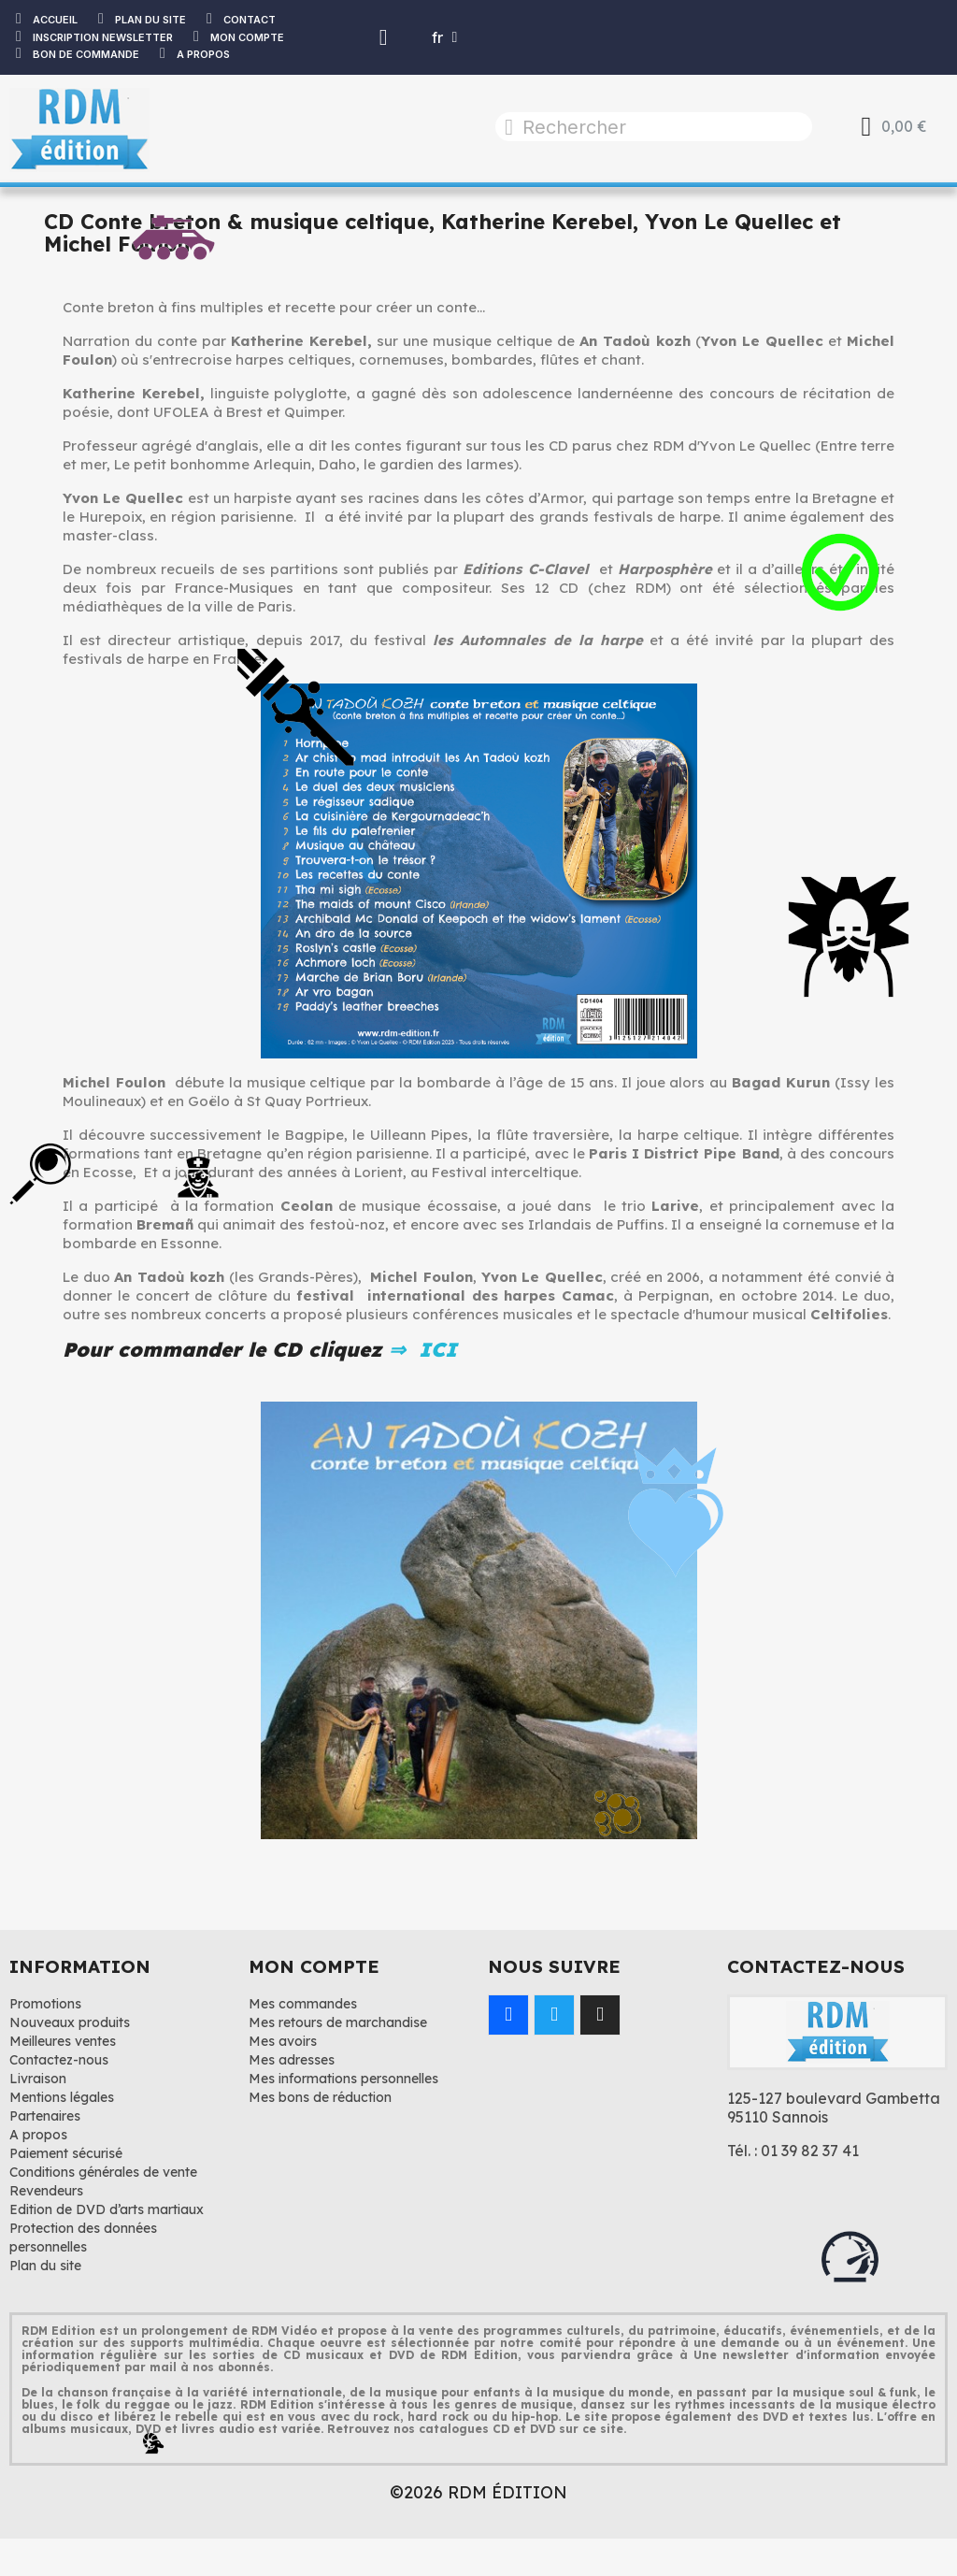 This screenshot has height=2576, width=957. I want to click on indicates a confirmed or completed action, so click(840, 572).